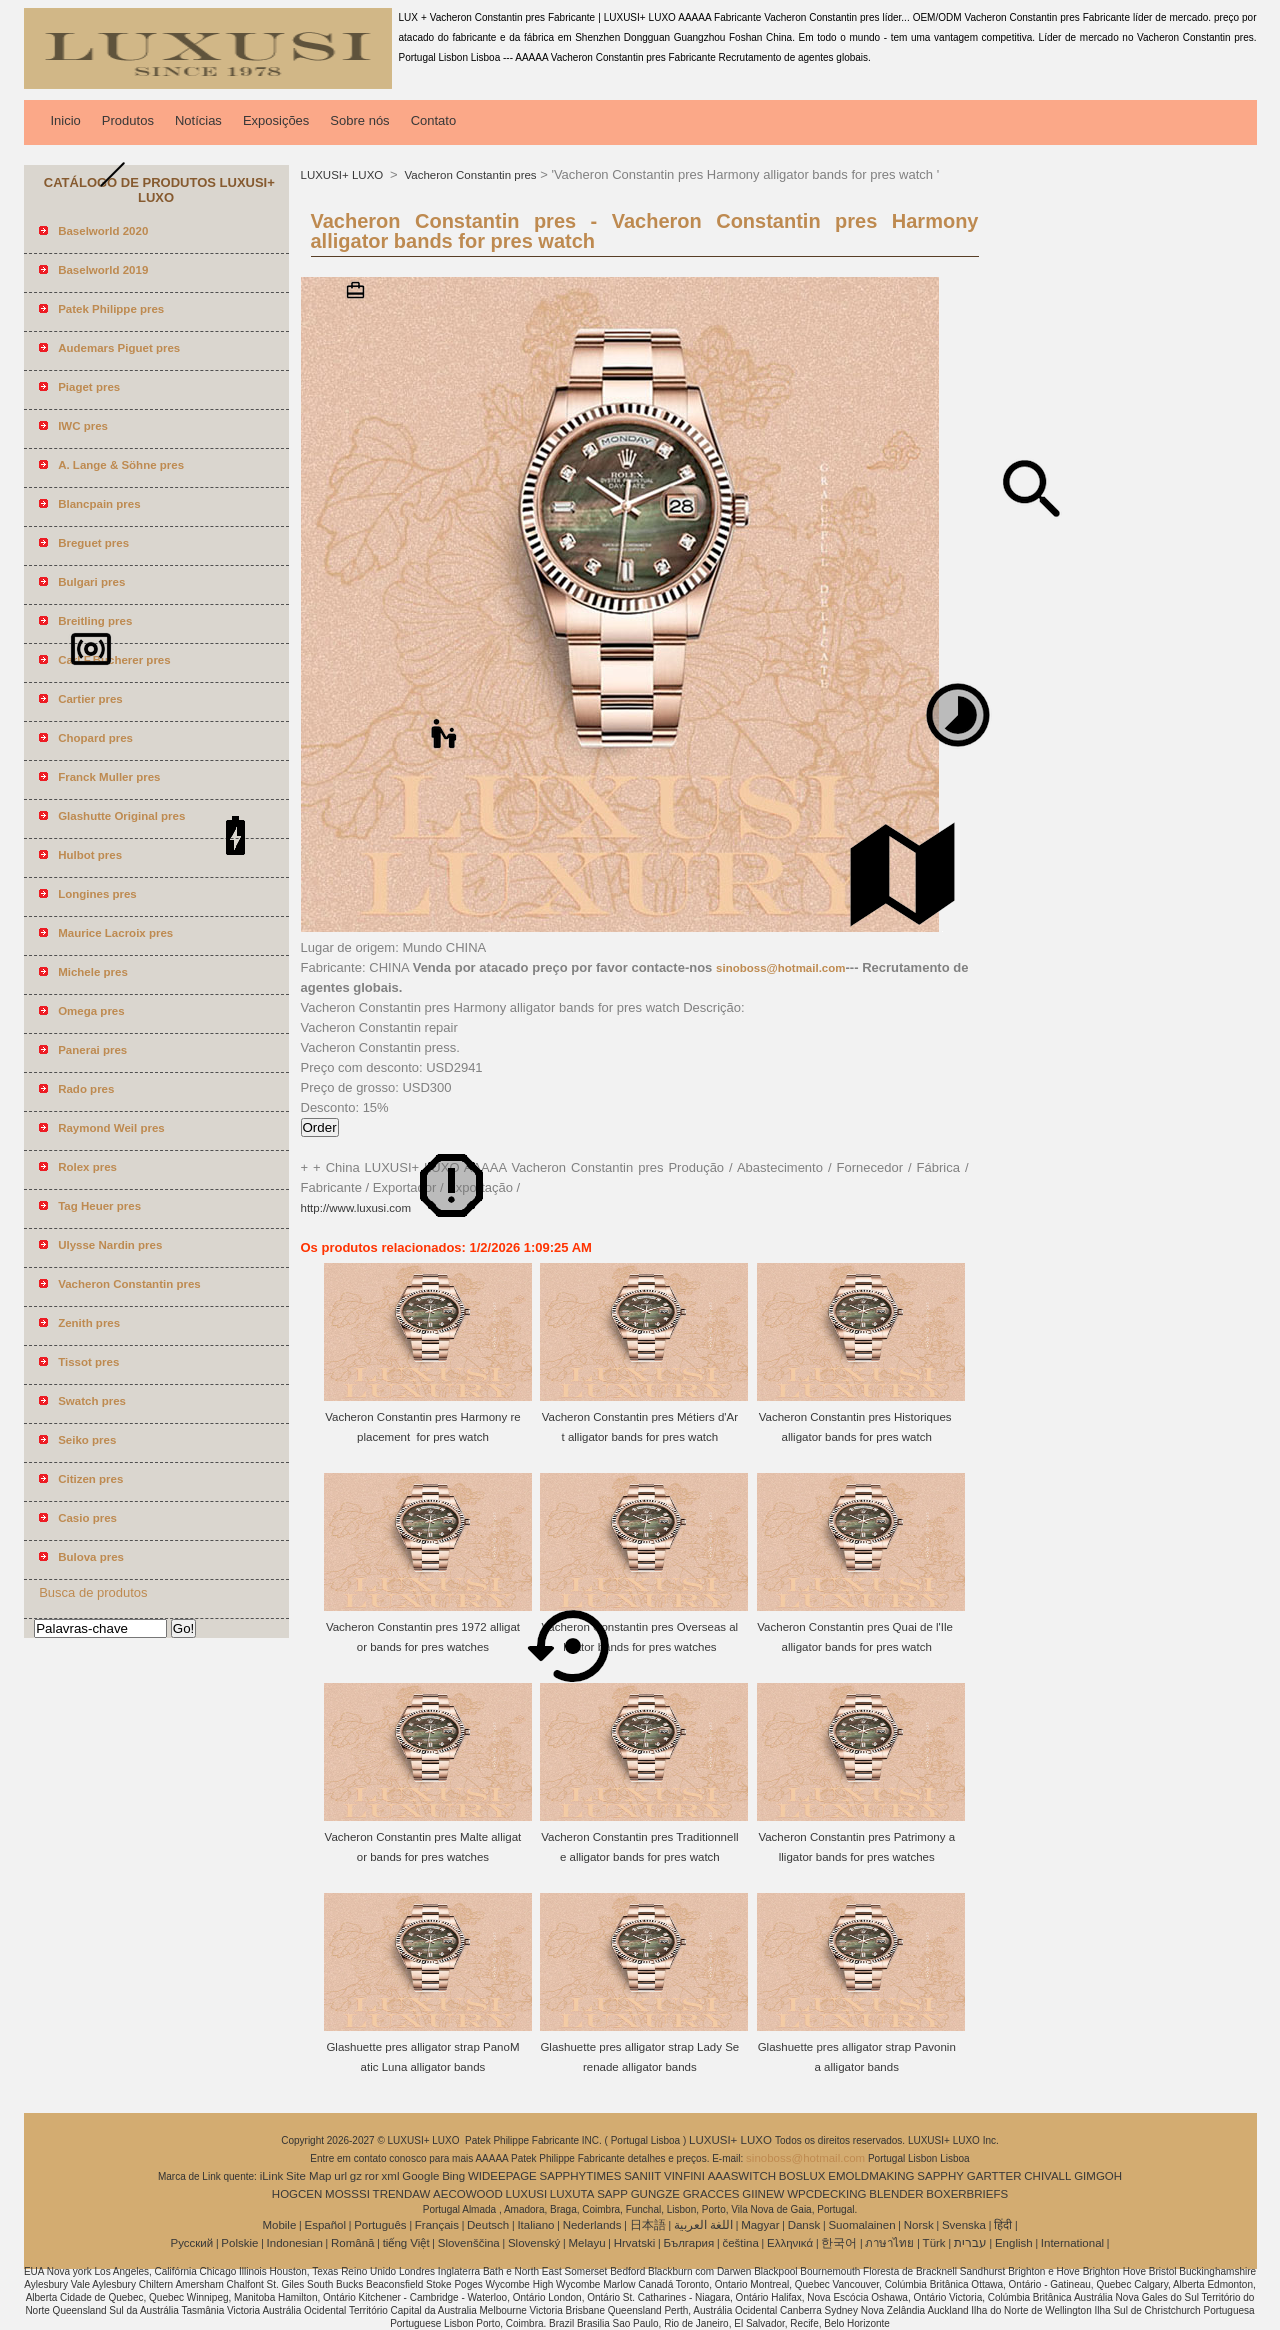 This screenshot has width=1280, height=2330. What do you see at coordinates (444, 733) in the screenshot?
I see `indicates child supervision required` at bounding box center [444, 733].